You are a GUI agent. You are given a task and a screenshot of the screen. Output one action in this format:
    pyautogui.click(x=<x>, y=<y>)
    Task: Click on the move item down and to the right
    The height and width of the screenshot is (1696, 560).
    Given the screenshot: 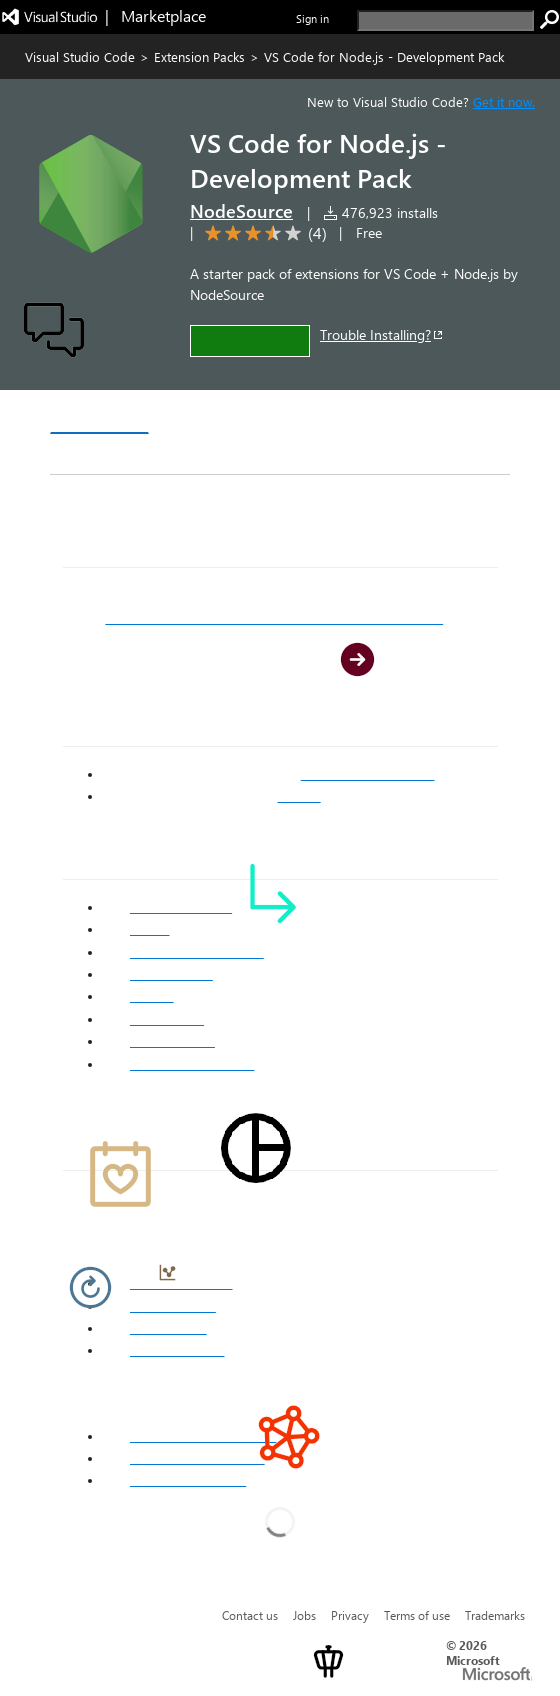 What is the action you would take?
    pyautogui.click(x=268, y=893)
    